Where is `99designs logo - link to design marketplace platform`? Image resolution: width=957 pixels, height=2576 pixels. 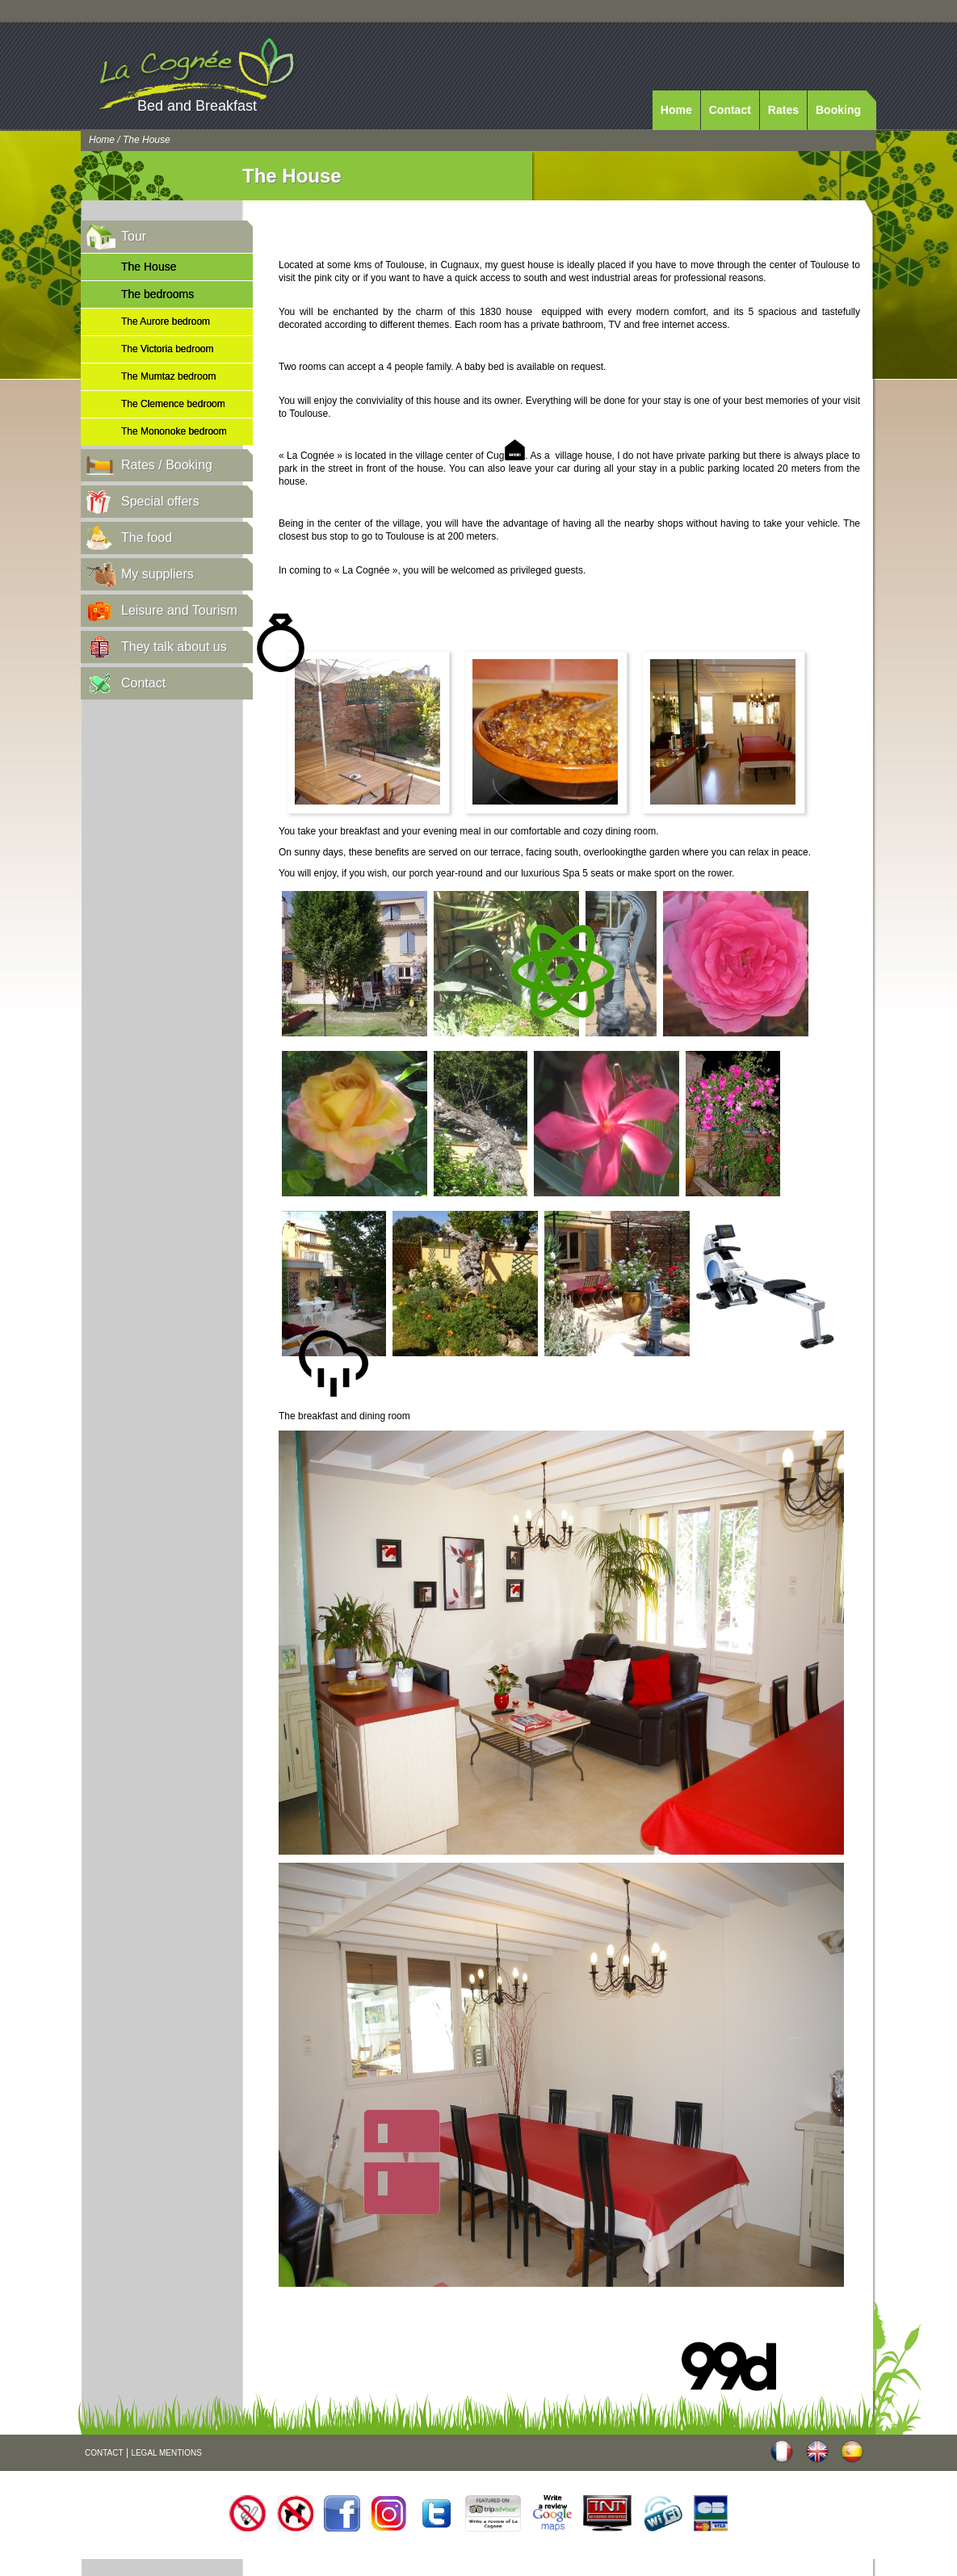 99designs logo - link to design marketplace platform is located at coordinates (728, 2366).